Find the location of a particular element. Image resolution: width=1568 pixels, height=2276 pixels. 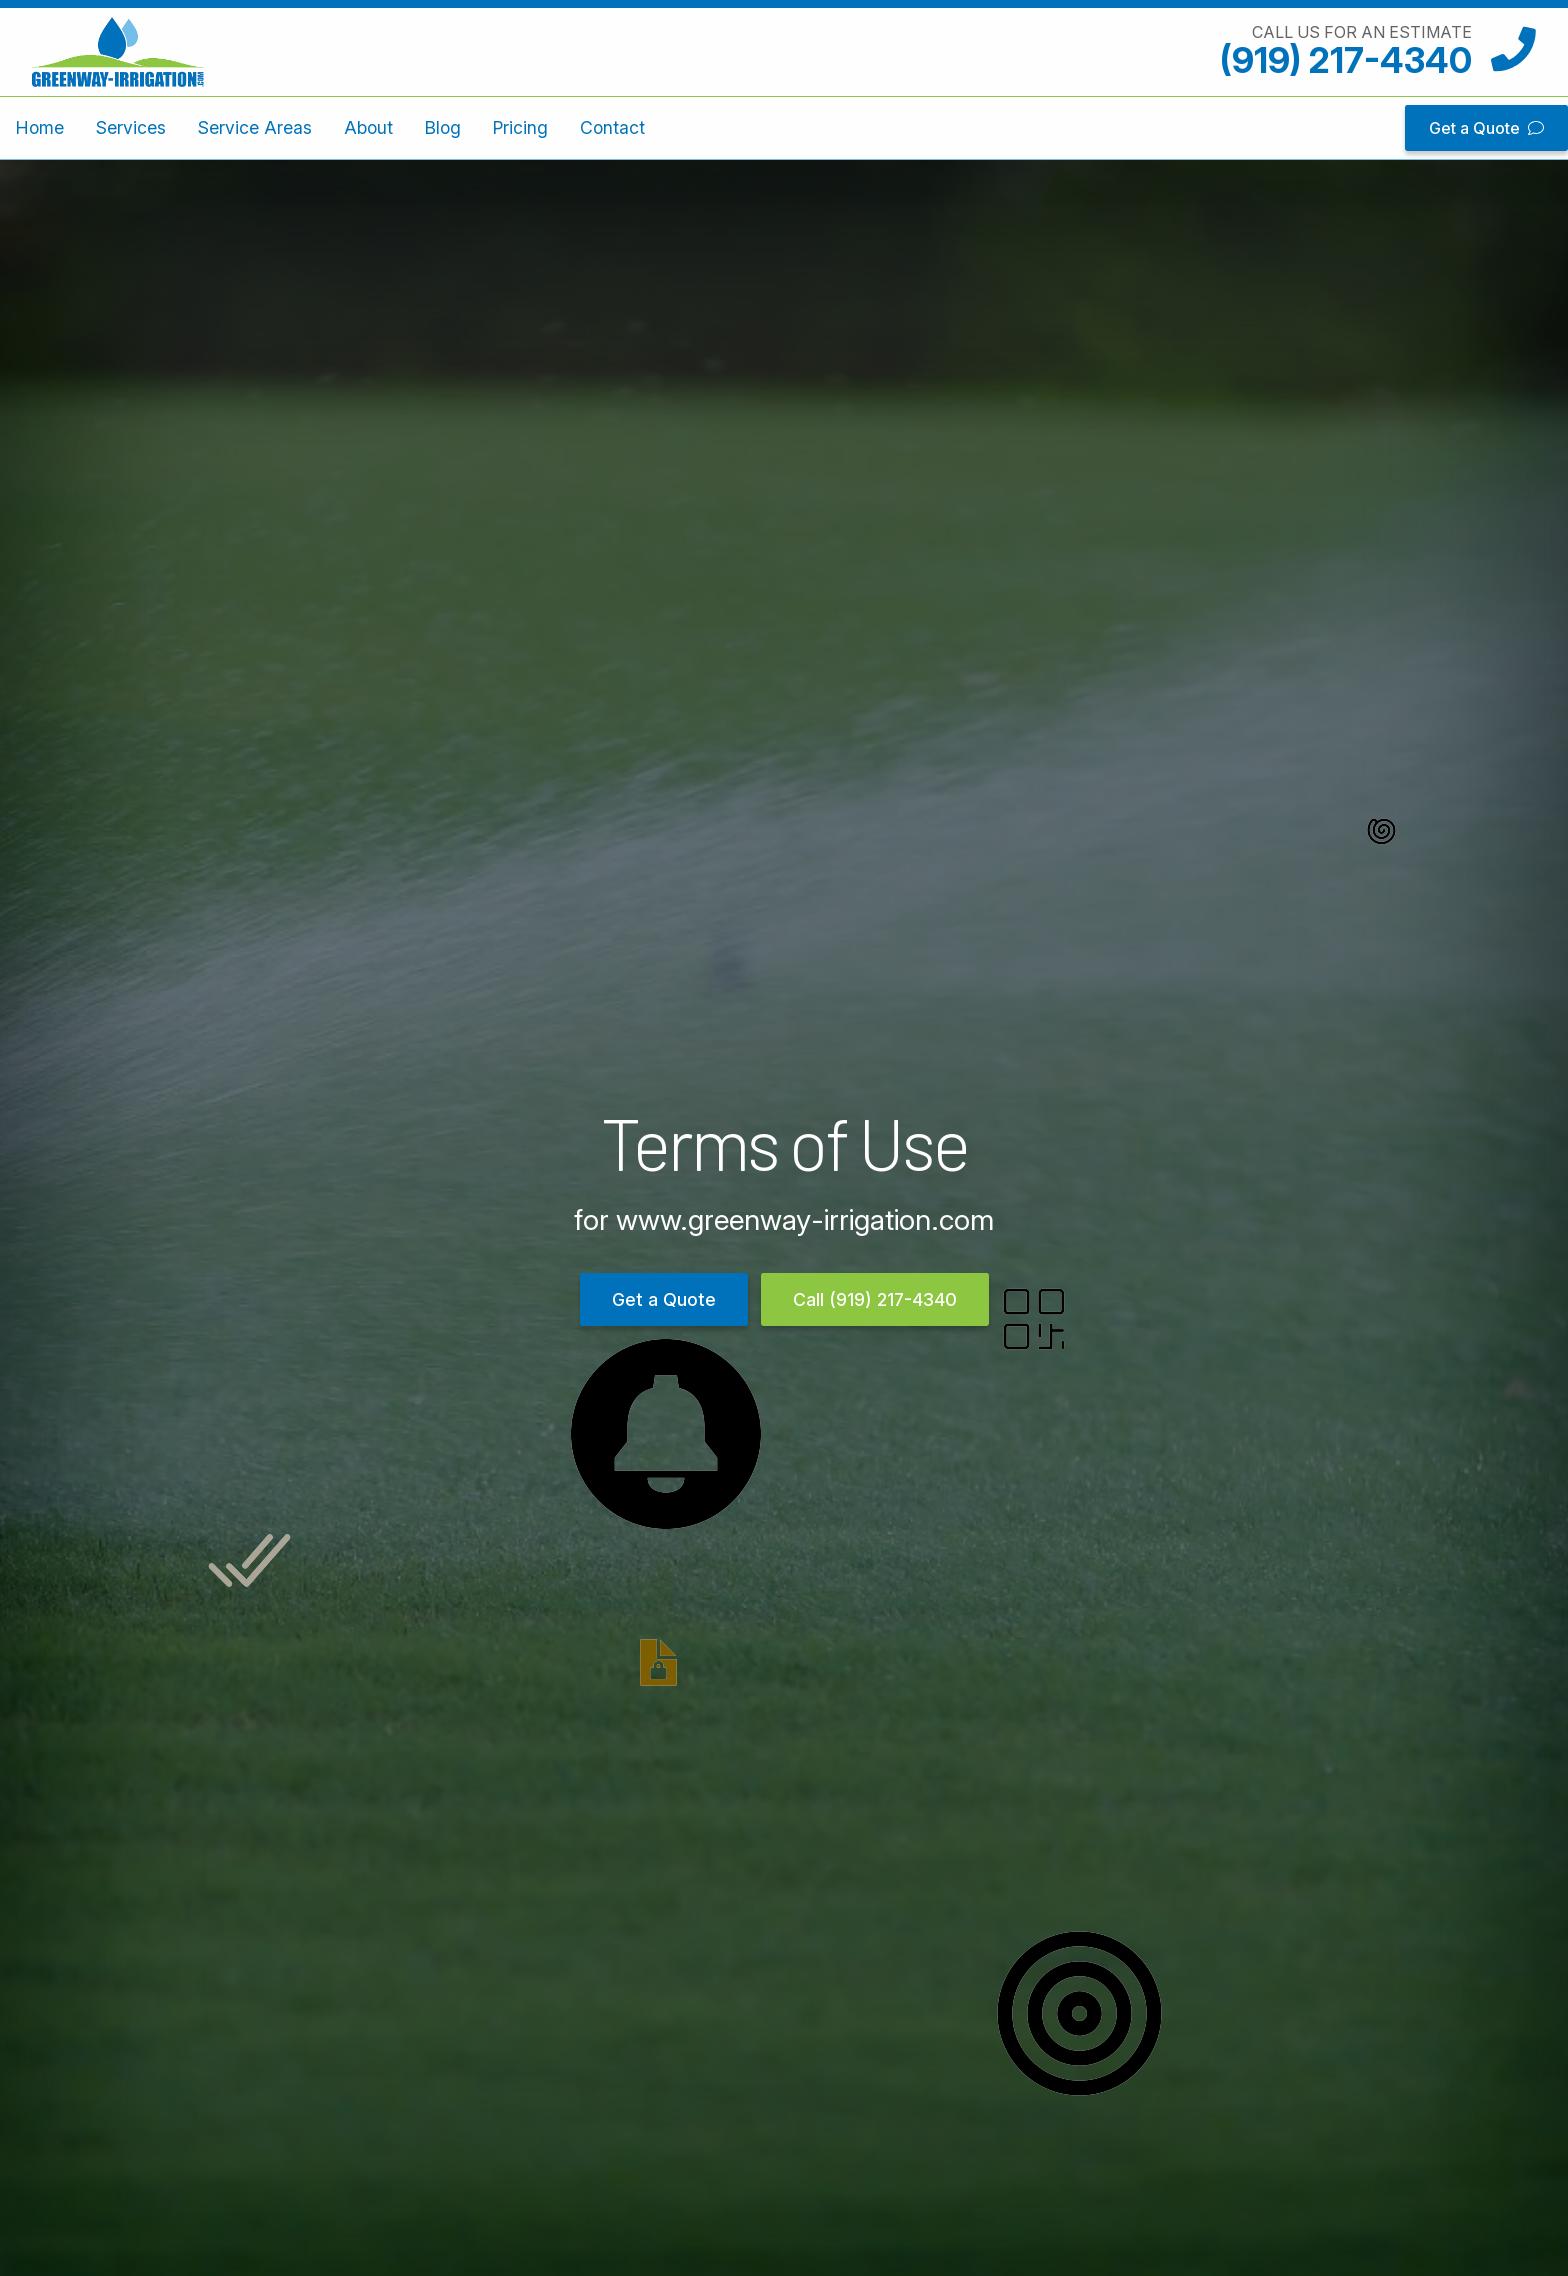

access terminal or command line interface is located at coordinates (1381, 831).